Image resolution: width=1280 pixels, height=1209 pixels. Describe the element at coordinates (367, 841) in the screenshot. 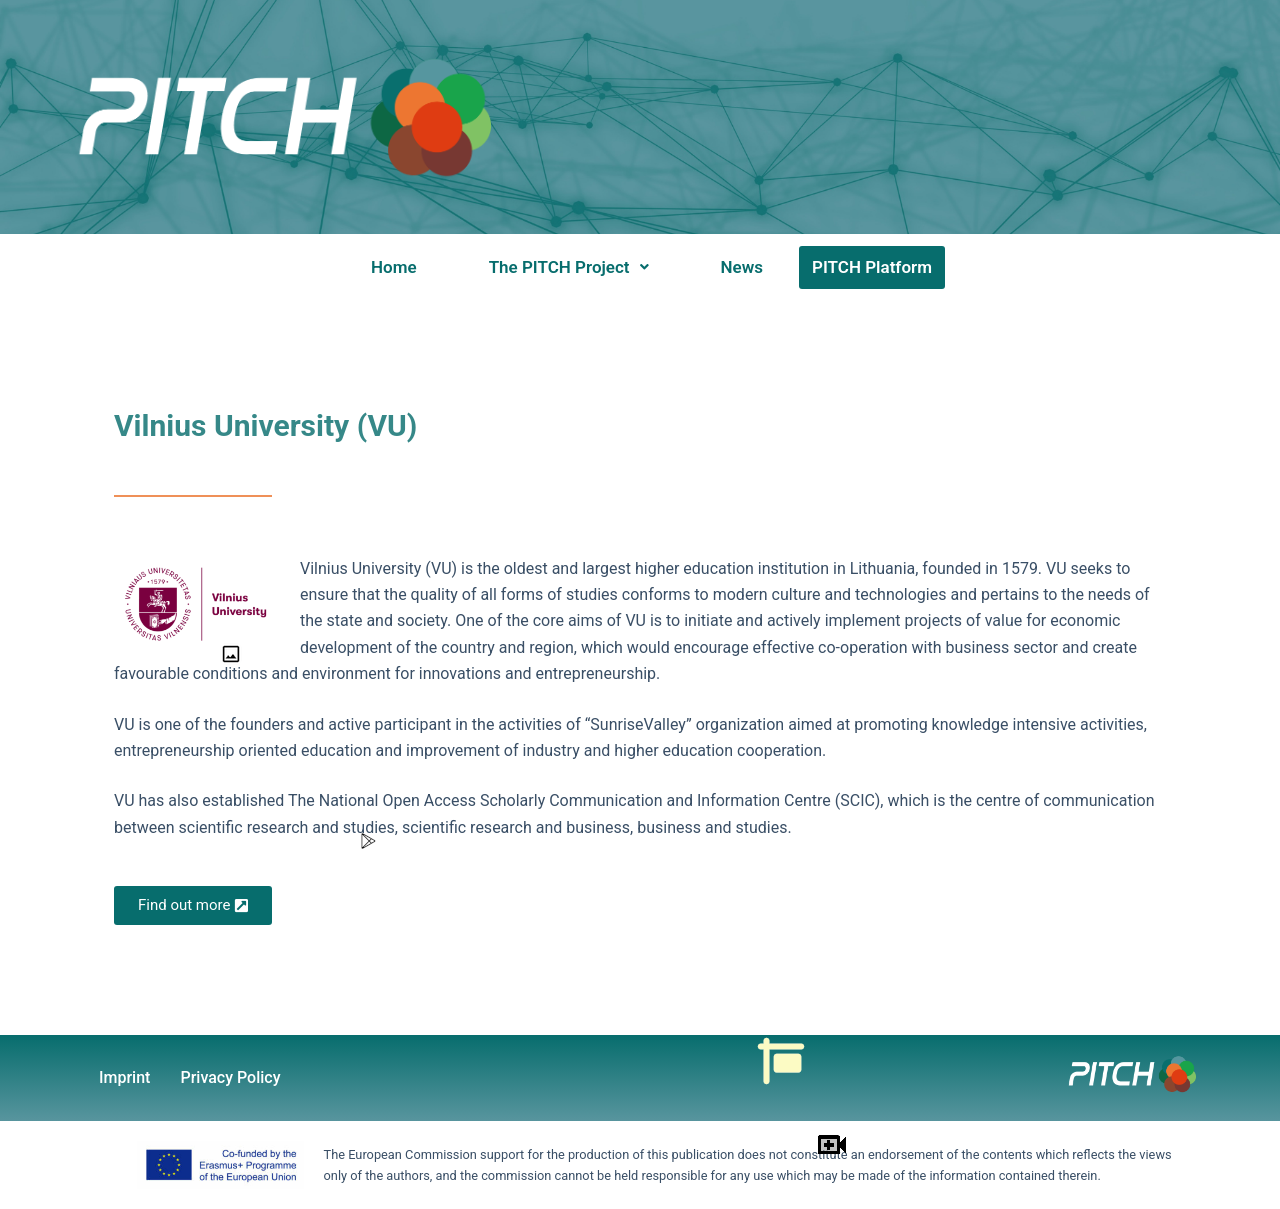

I see `open google play store` at that location.